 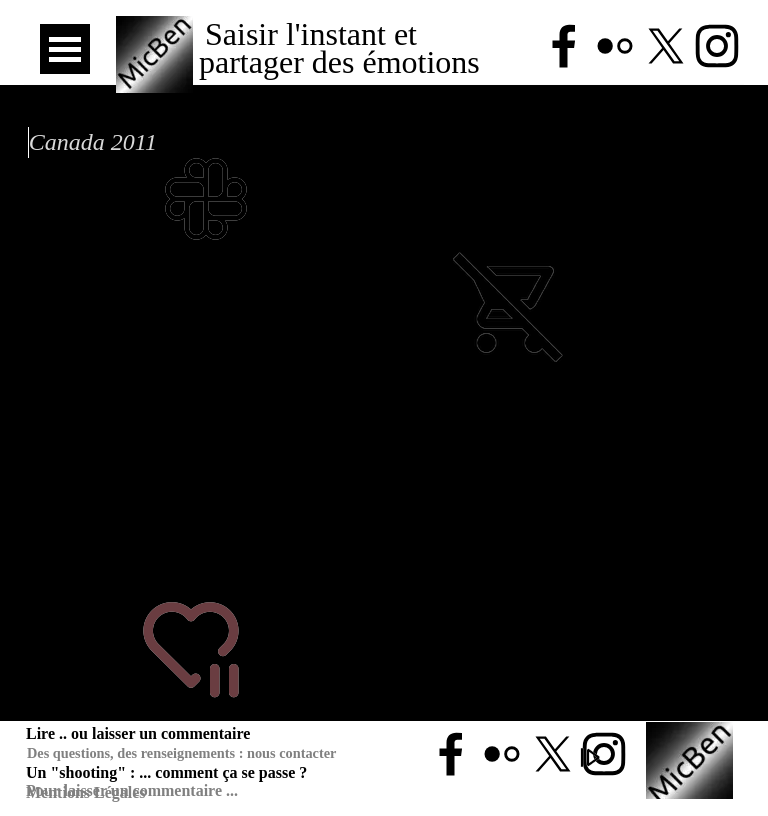 I want to click on pause health monitoring or tracking, so click(x=191, y=645).